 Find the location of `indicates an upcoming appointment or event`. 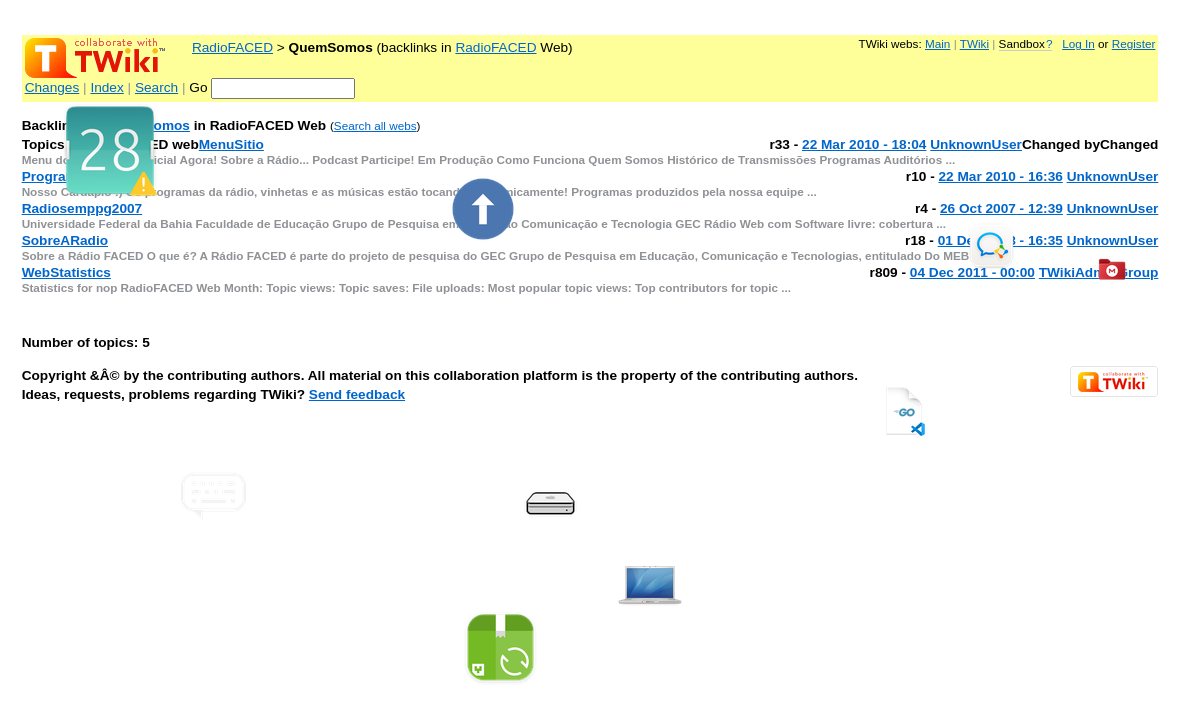

indicates an upcoming appointment or event is located at coordinates (110, 150).